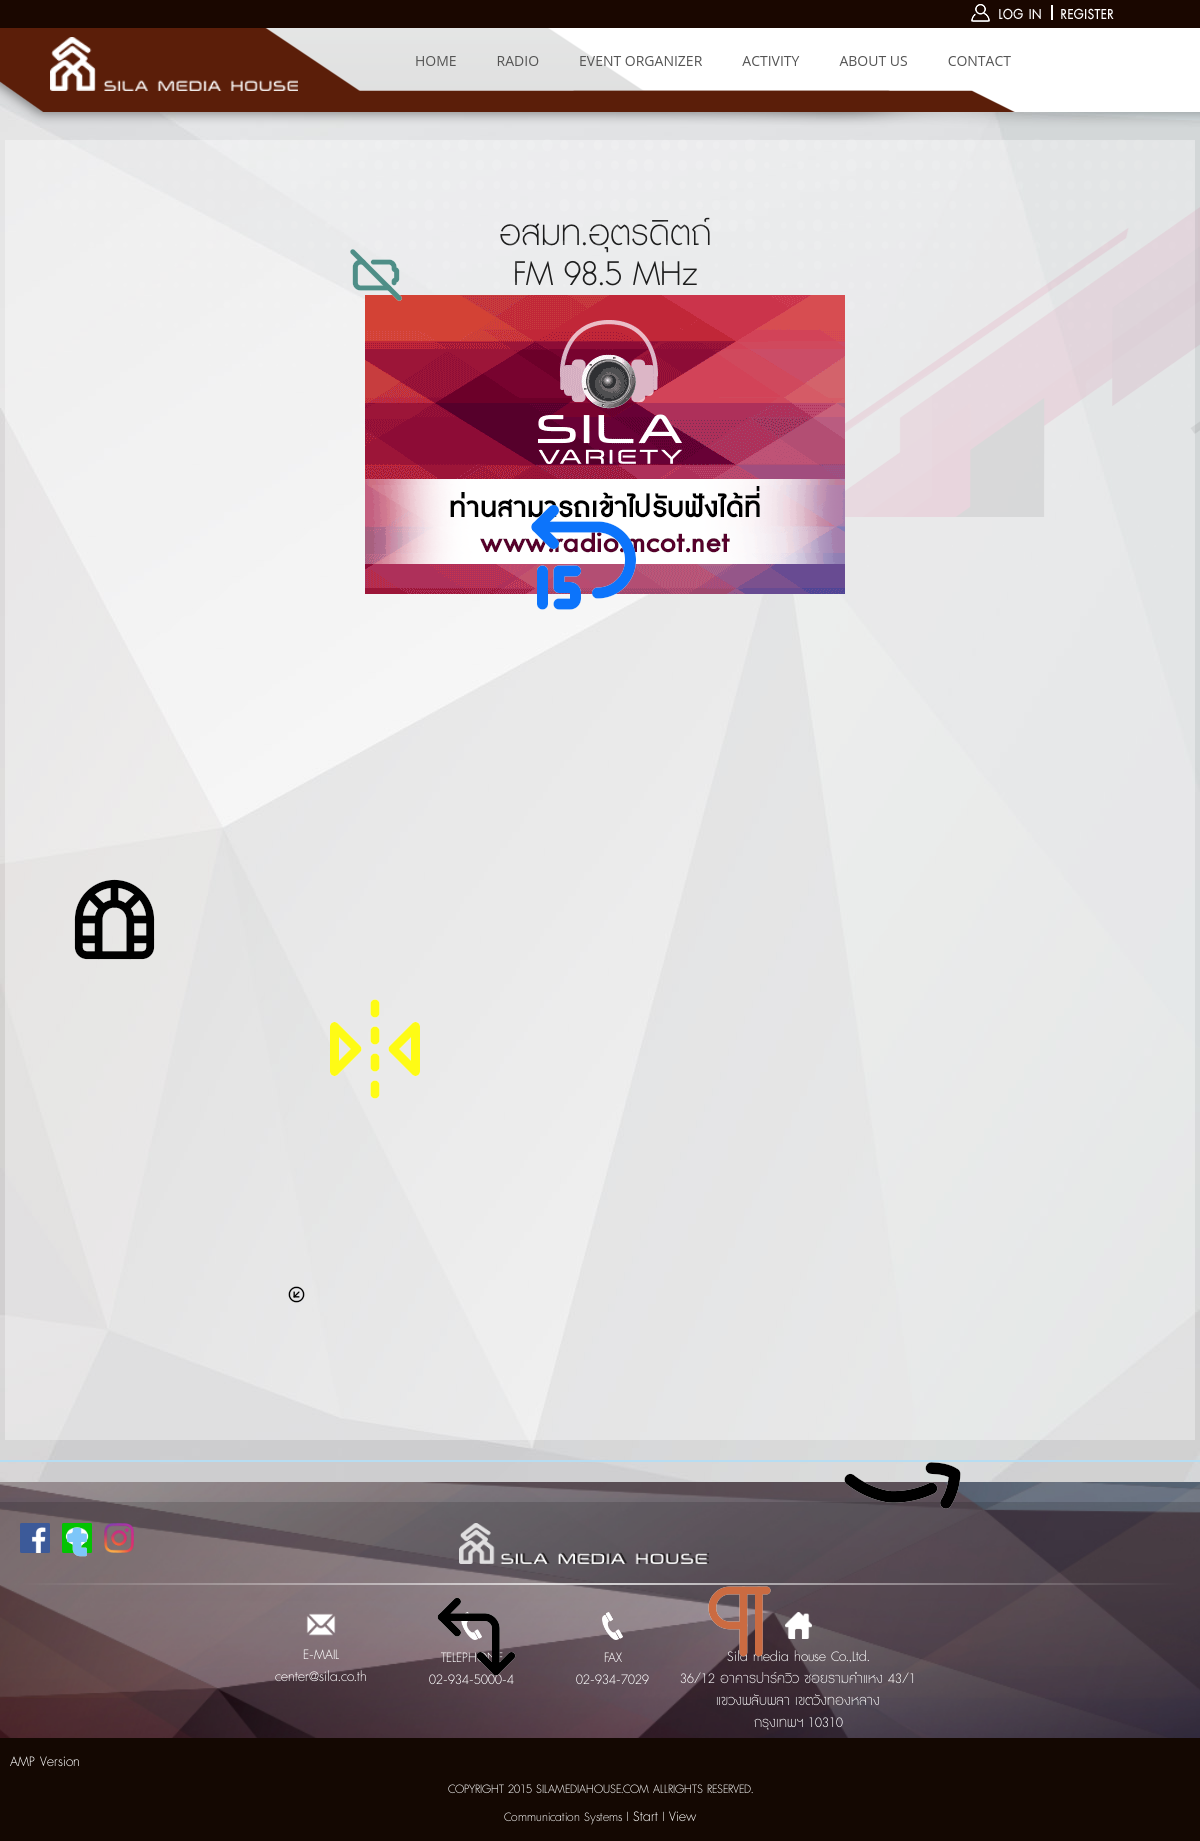 The width and height of the screenshot is (1200, 1841). What do you see at coordinates (902, 1485) in the screenshot?
I see `visit amazon website or app` at bounding box center [902, 1485].